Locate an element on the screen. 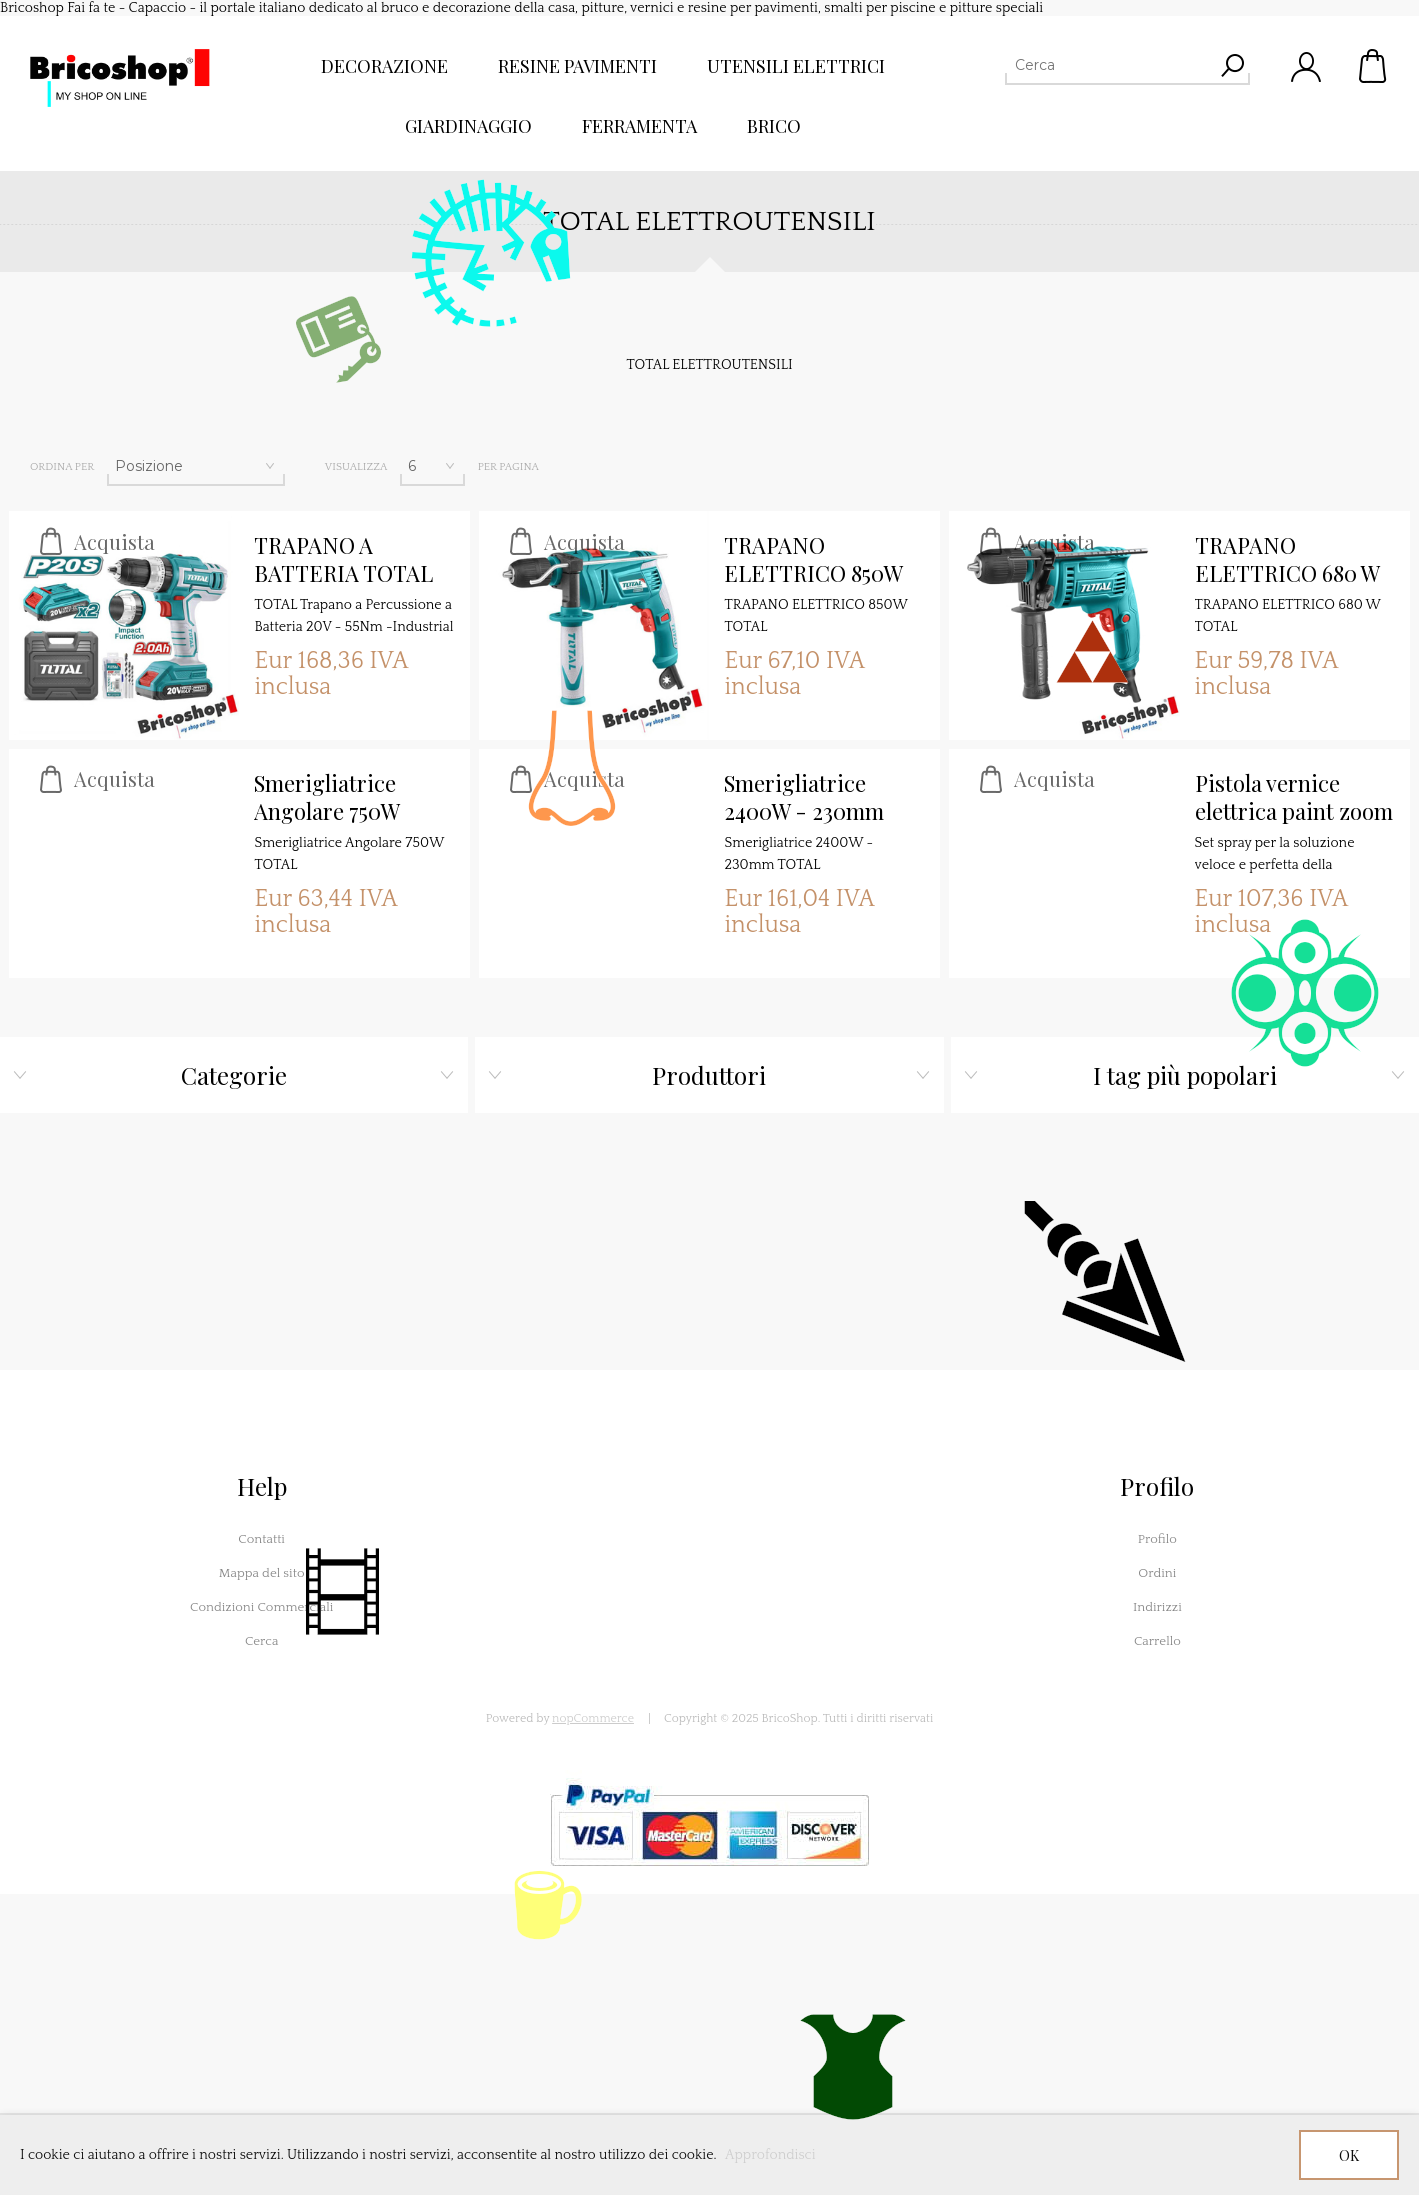 Image resolution: width=1419 pixels, height=2195 pixels. access fossil or dinosaur collection is located at coordinates (490, 254).